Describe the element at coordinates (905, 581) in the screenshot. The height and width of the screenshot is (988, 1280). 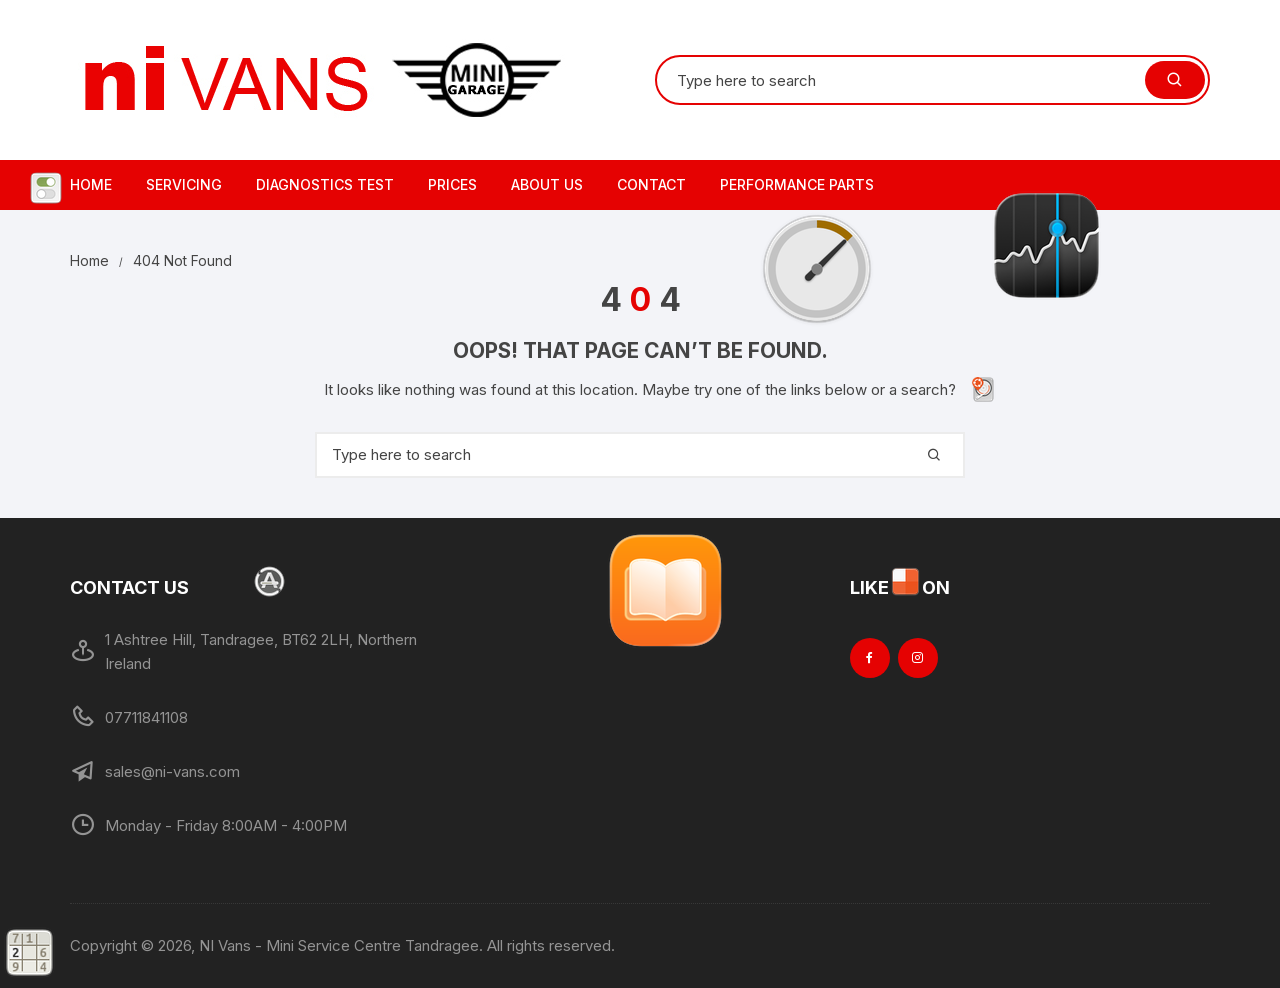
I see `switch to the top-left workspace` at that location.